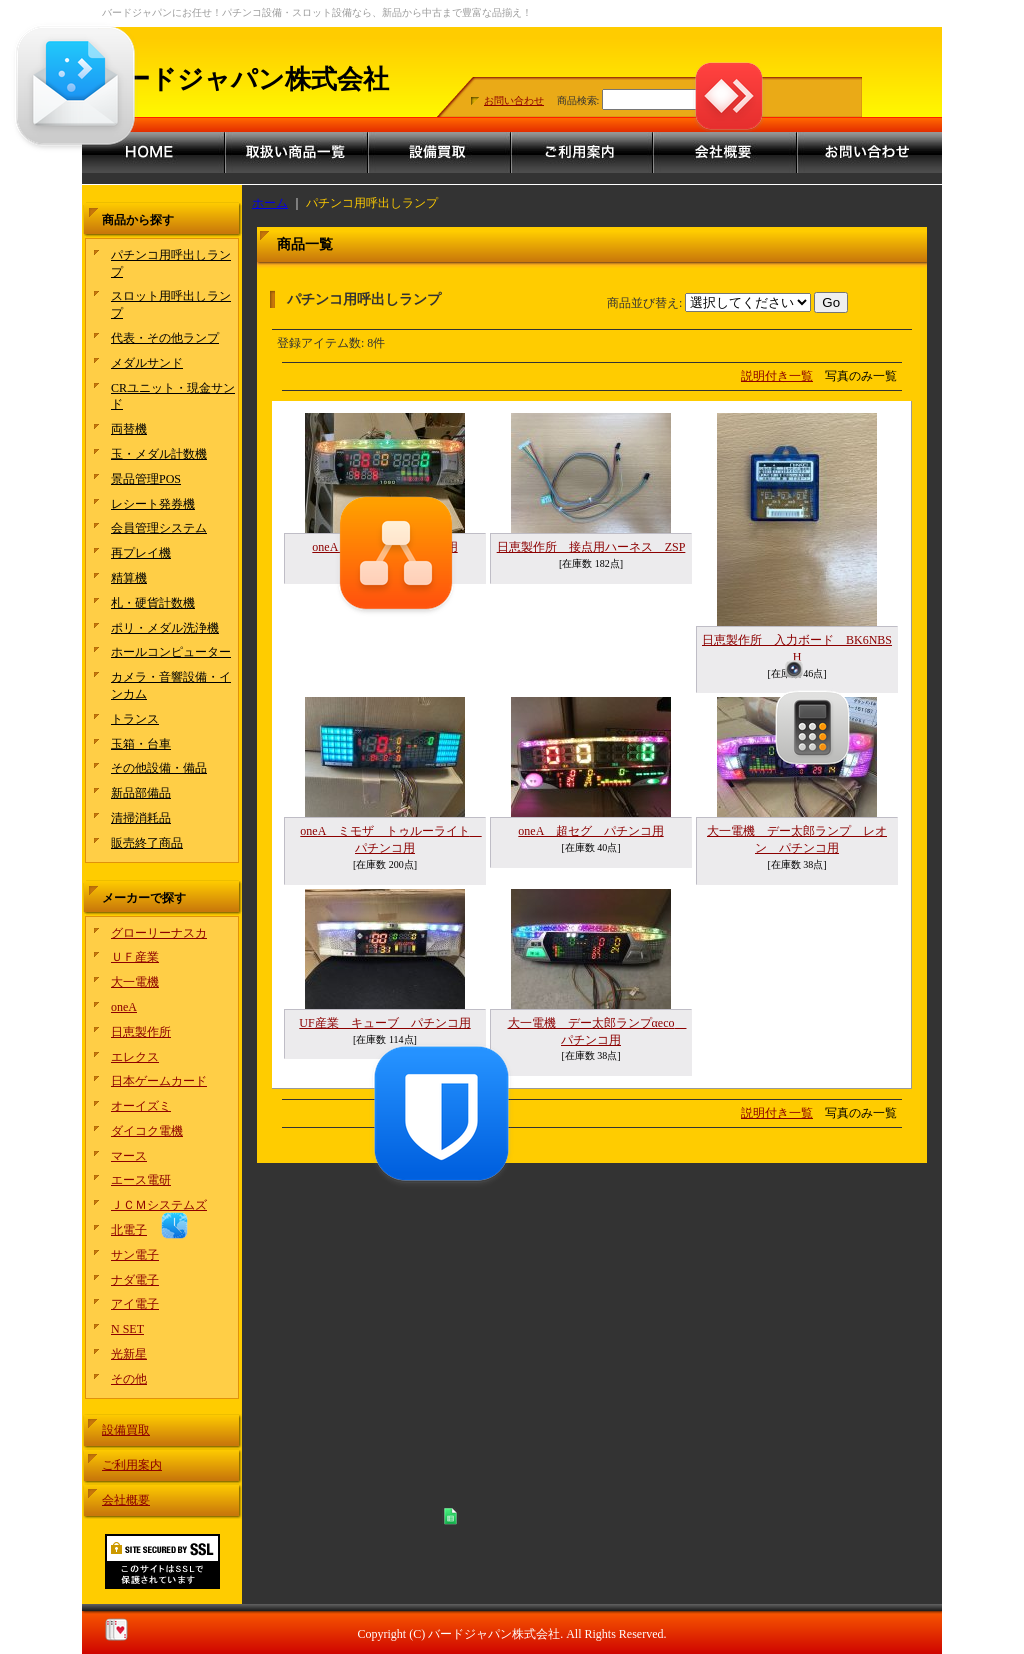 The height and width of the screenshot is (1654, 1024). What do you see at coordinates (812, 727) in the screenshot?
I see `open the calculator app` at bounding box center [812, 727].